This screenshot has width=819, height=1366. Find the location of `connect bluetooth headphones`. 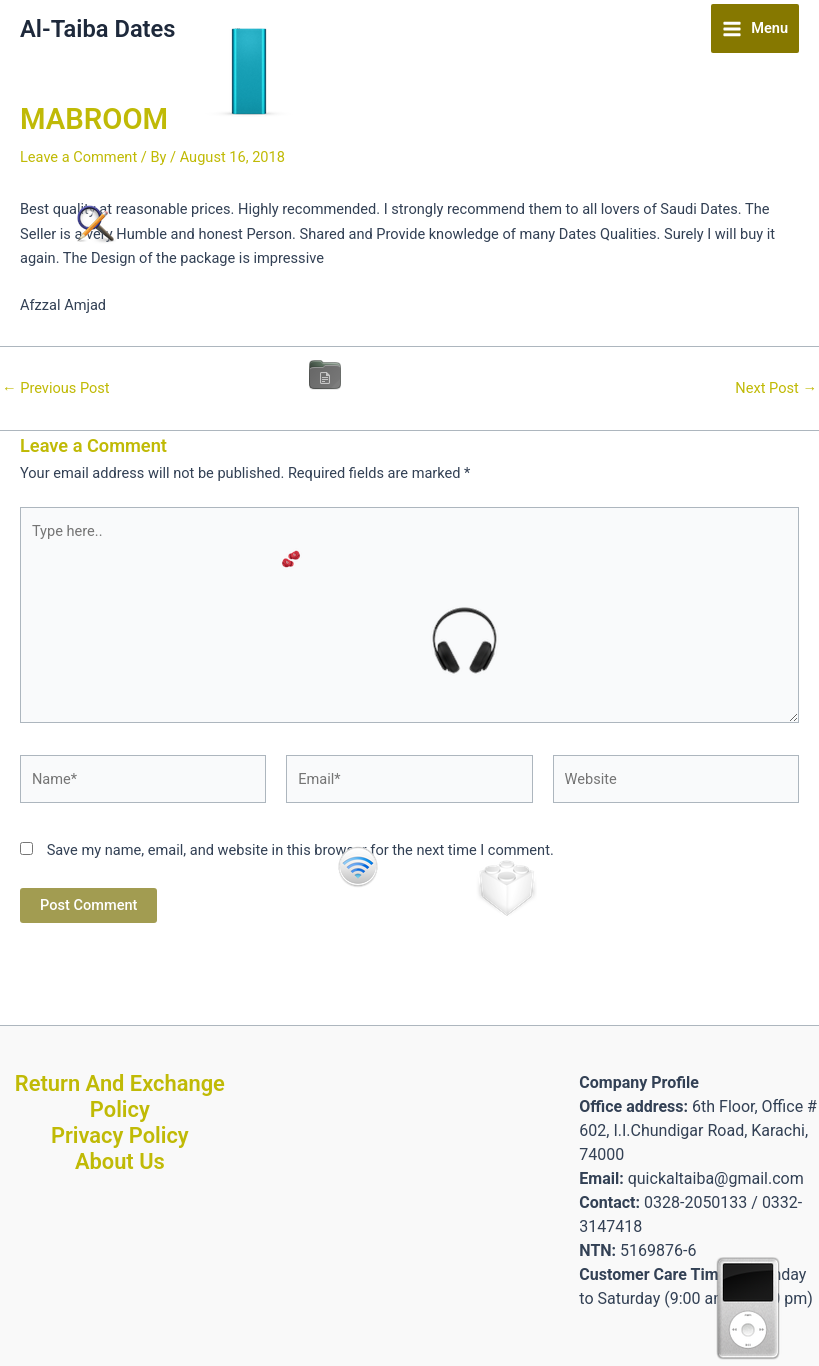

connect bluetooth headphones is located at coordinates (464, 641).